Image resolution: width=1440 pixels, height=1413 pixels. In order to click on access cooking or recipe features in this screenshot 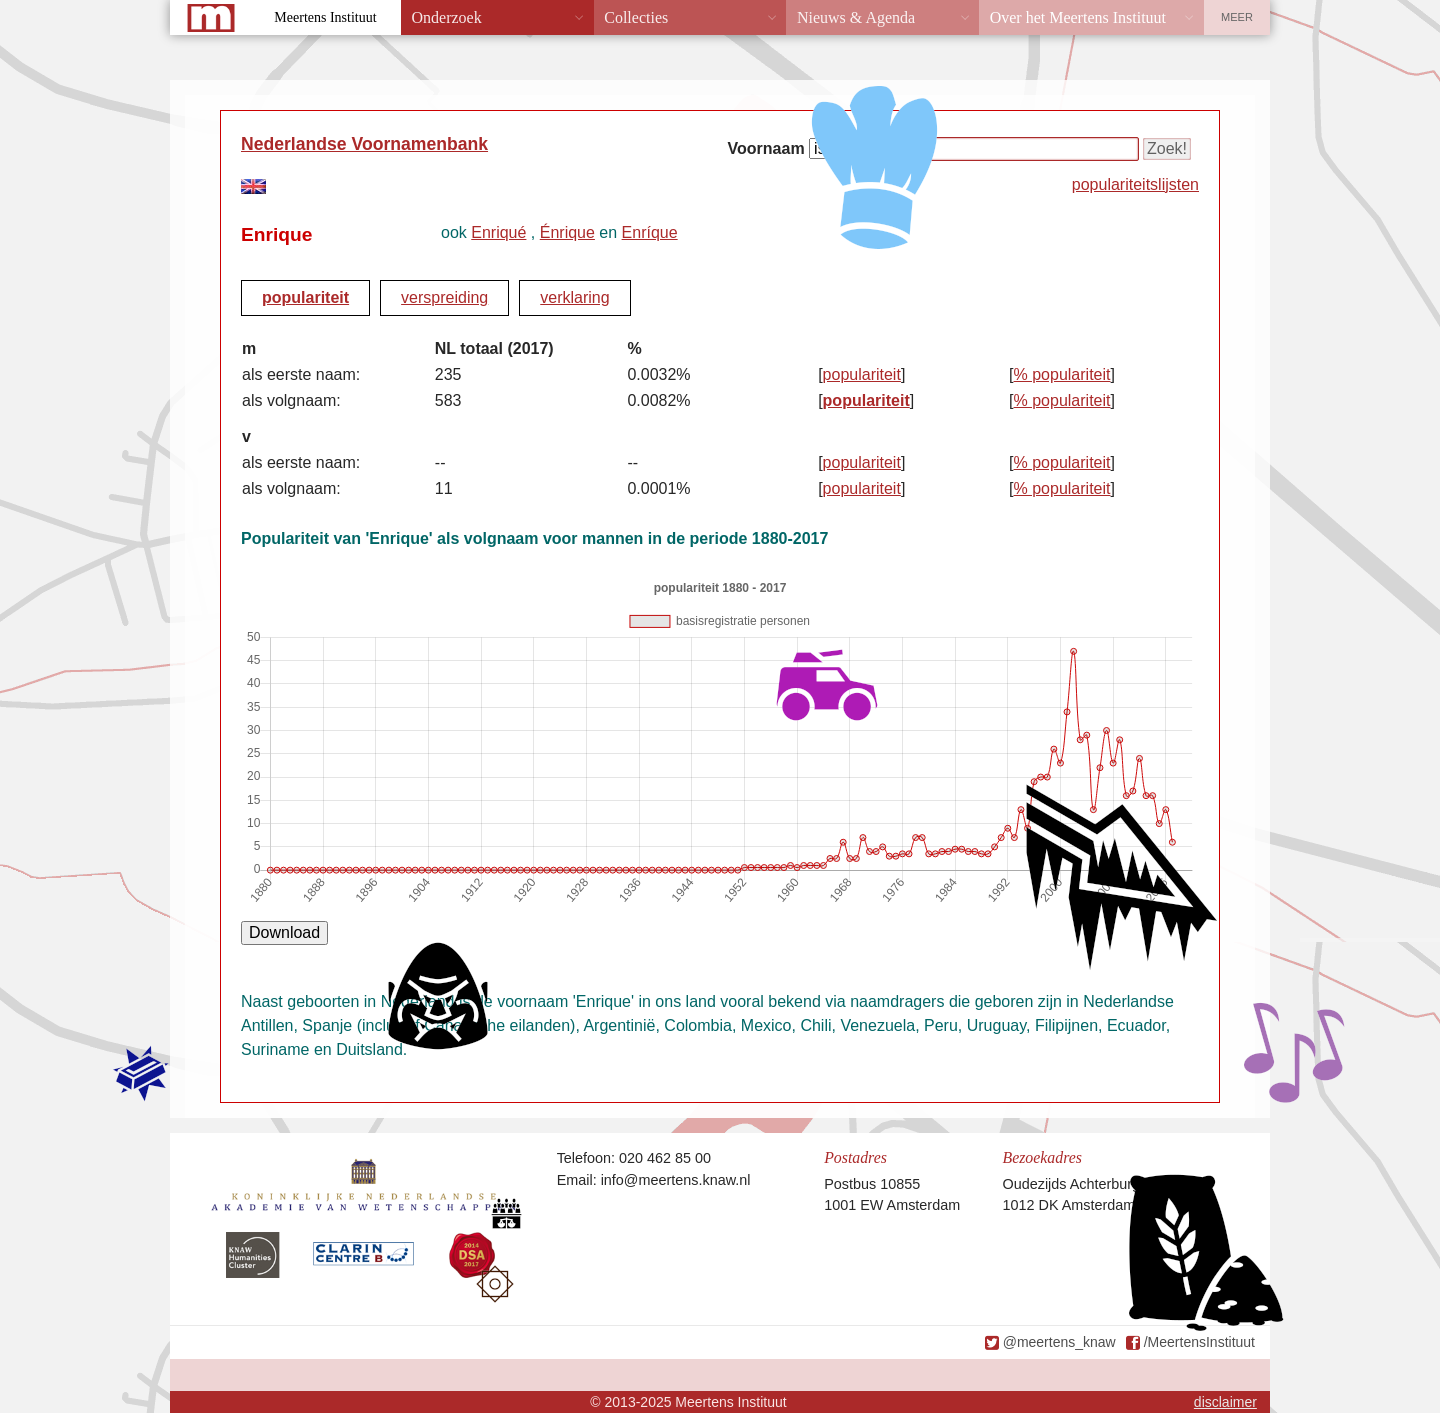, I will do `click(874, 167)`.